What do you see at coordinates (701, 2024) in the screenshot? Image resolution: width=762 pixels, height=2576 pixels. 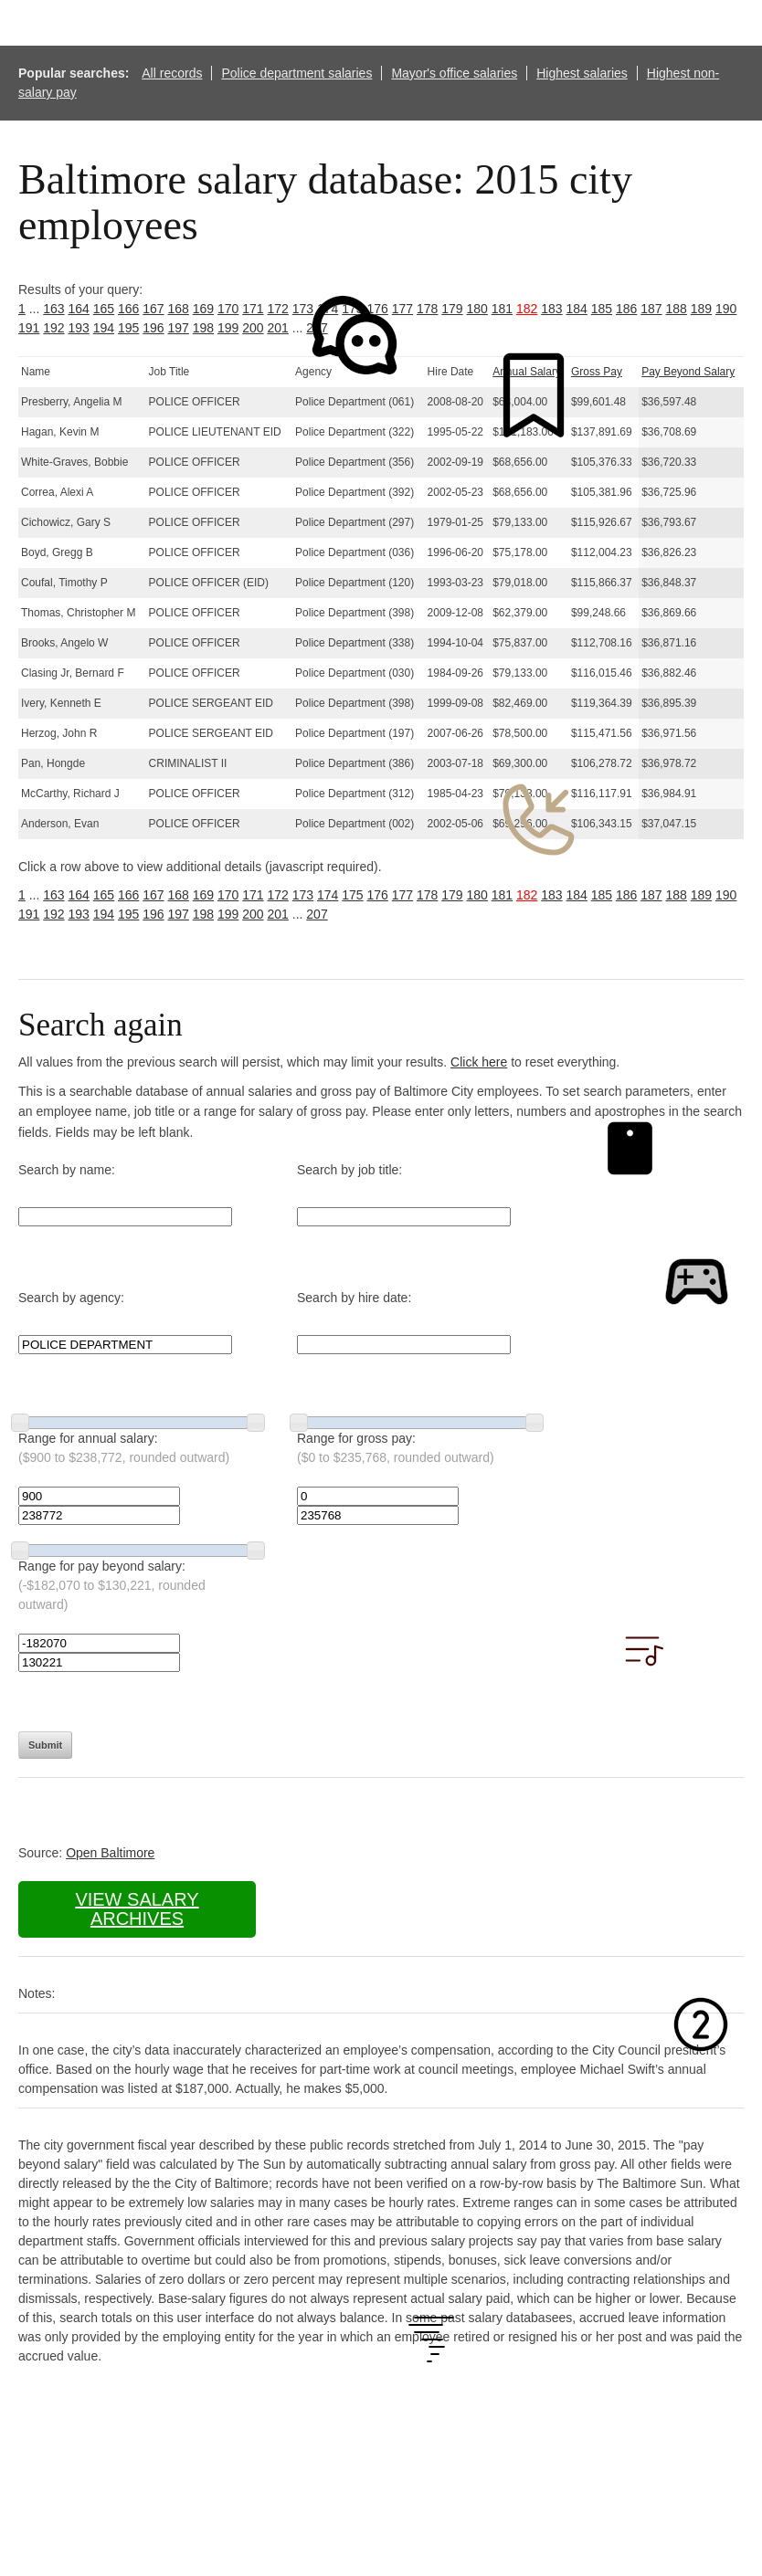 I see `indicates step two in a multi-step process` at bounding box center [701, 2024].